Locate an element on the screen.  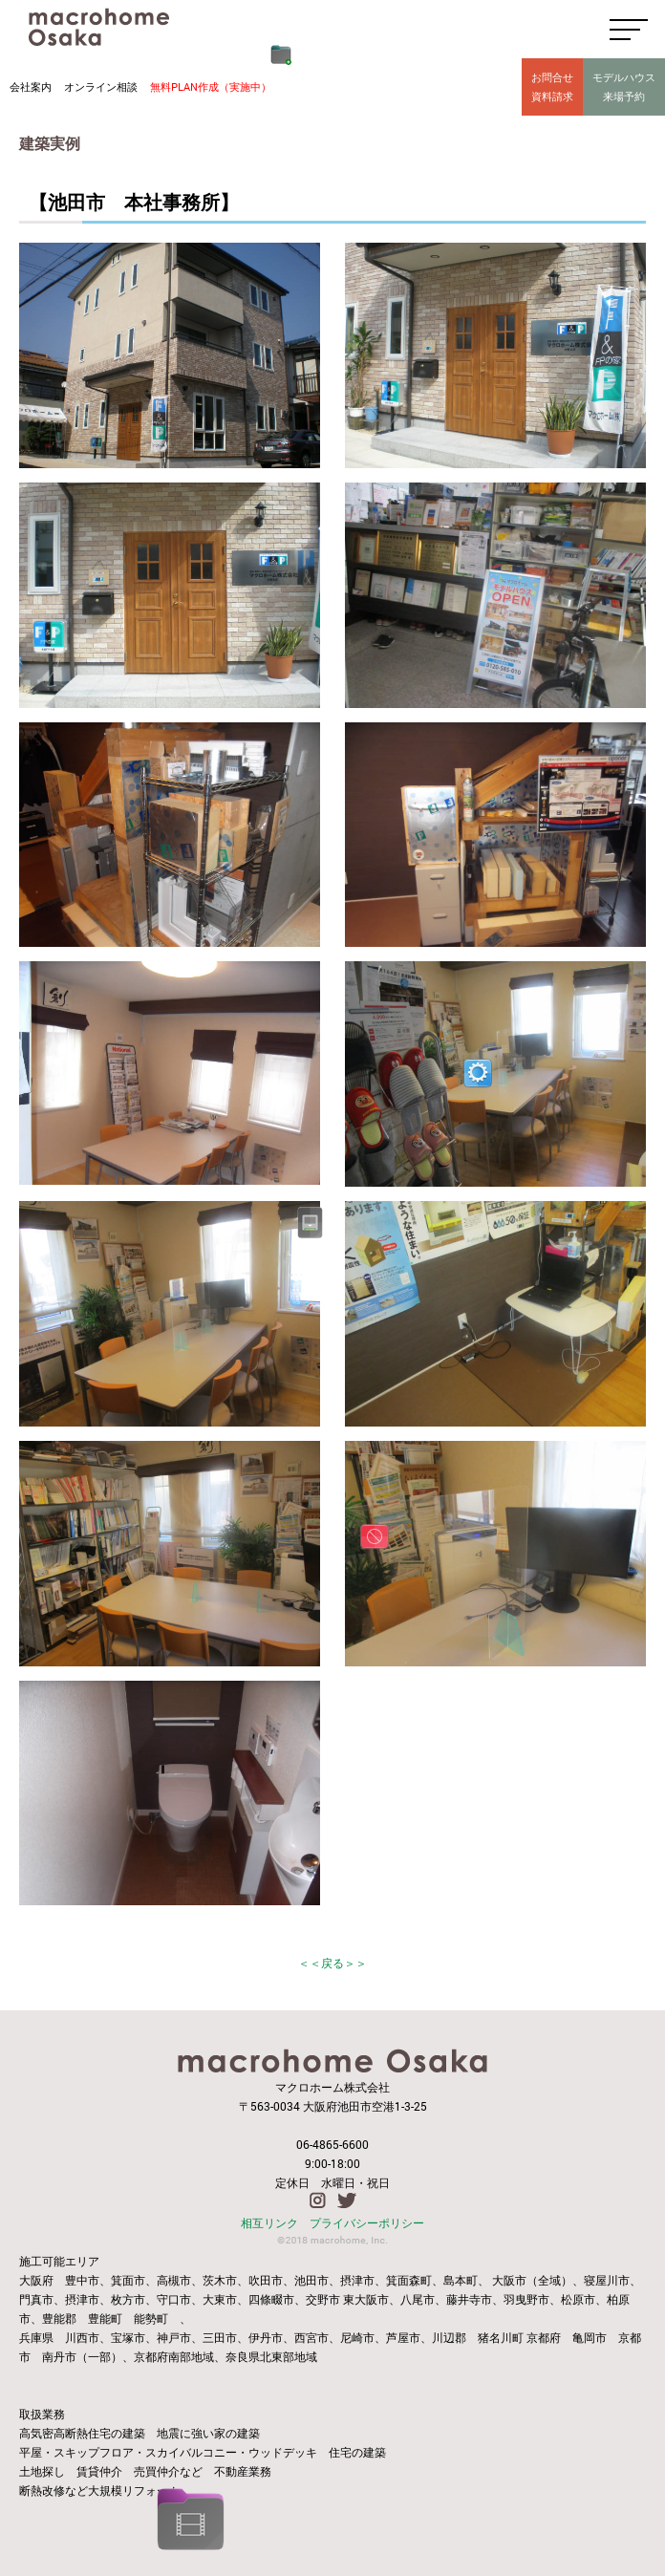
game boy advance ROM file is located at coordinates (310, 1222).